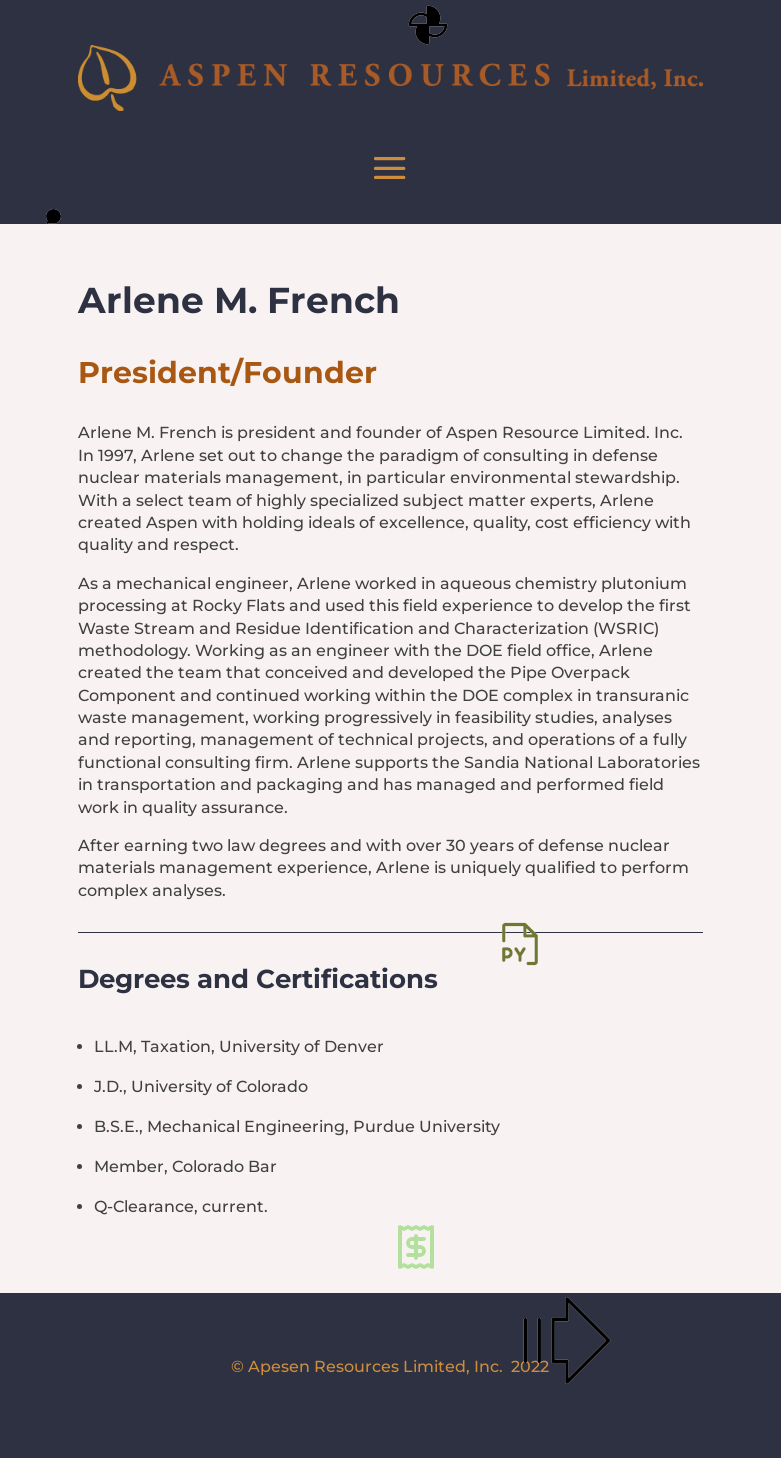 This screenshot has width=781, height=1458. I want to click on skip forward or advance to the next item, so click(563, 1340).